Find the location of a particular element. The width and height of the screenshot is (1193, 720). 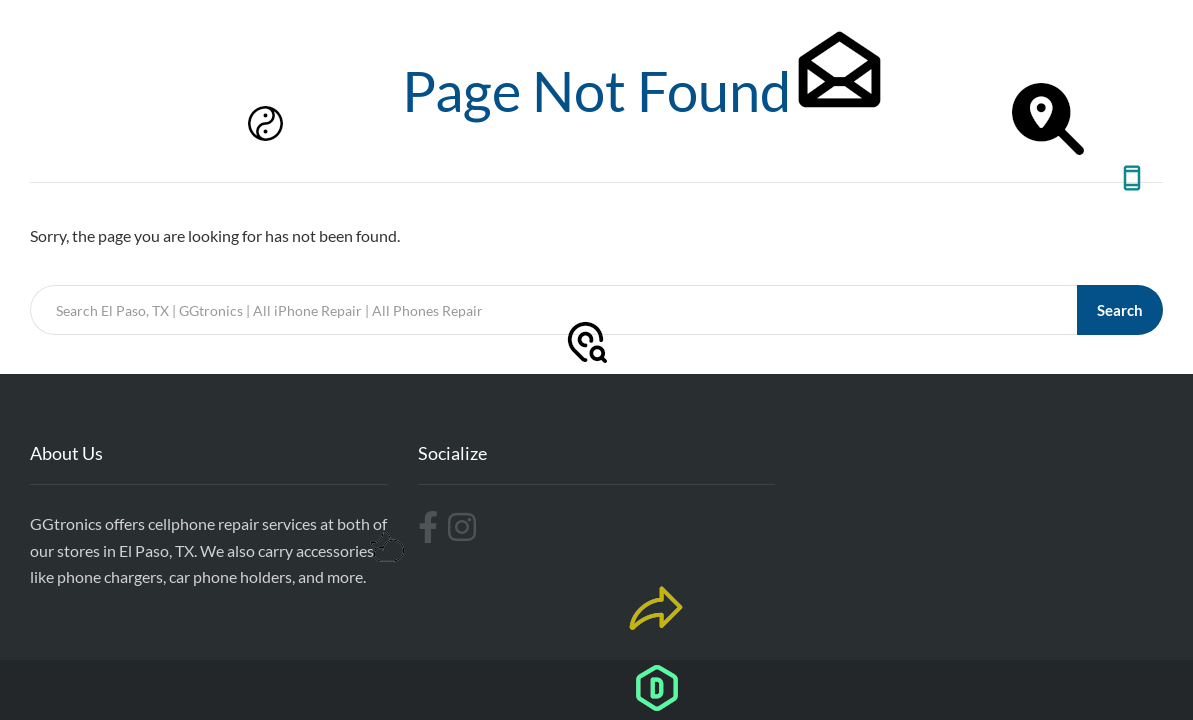

share content with others is located at coordinates (656, 611).